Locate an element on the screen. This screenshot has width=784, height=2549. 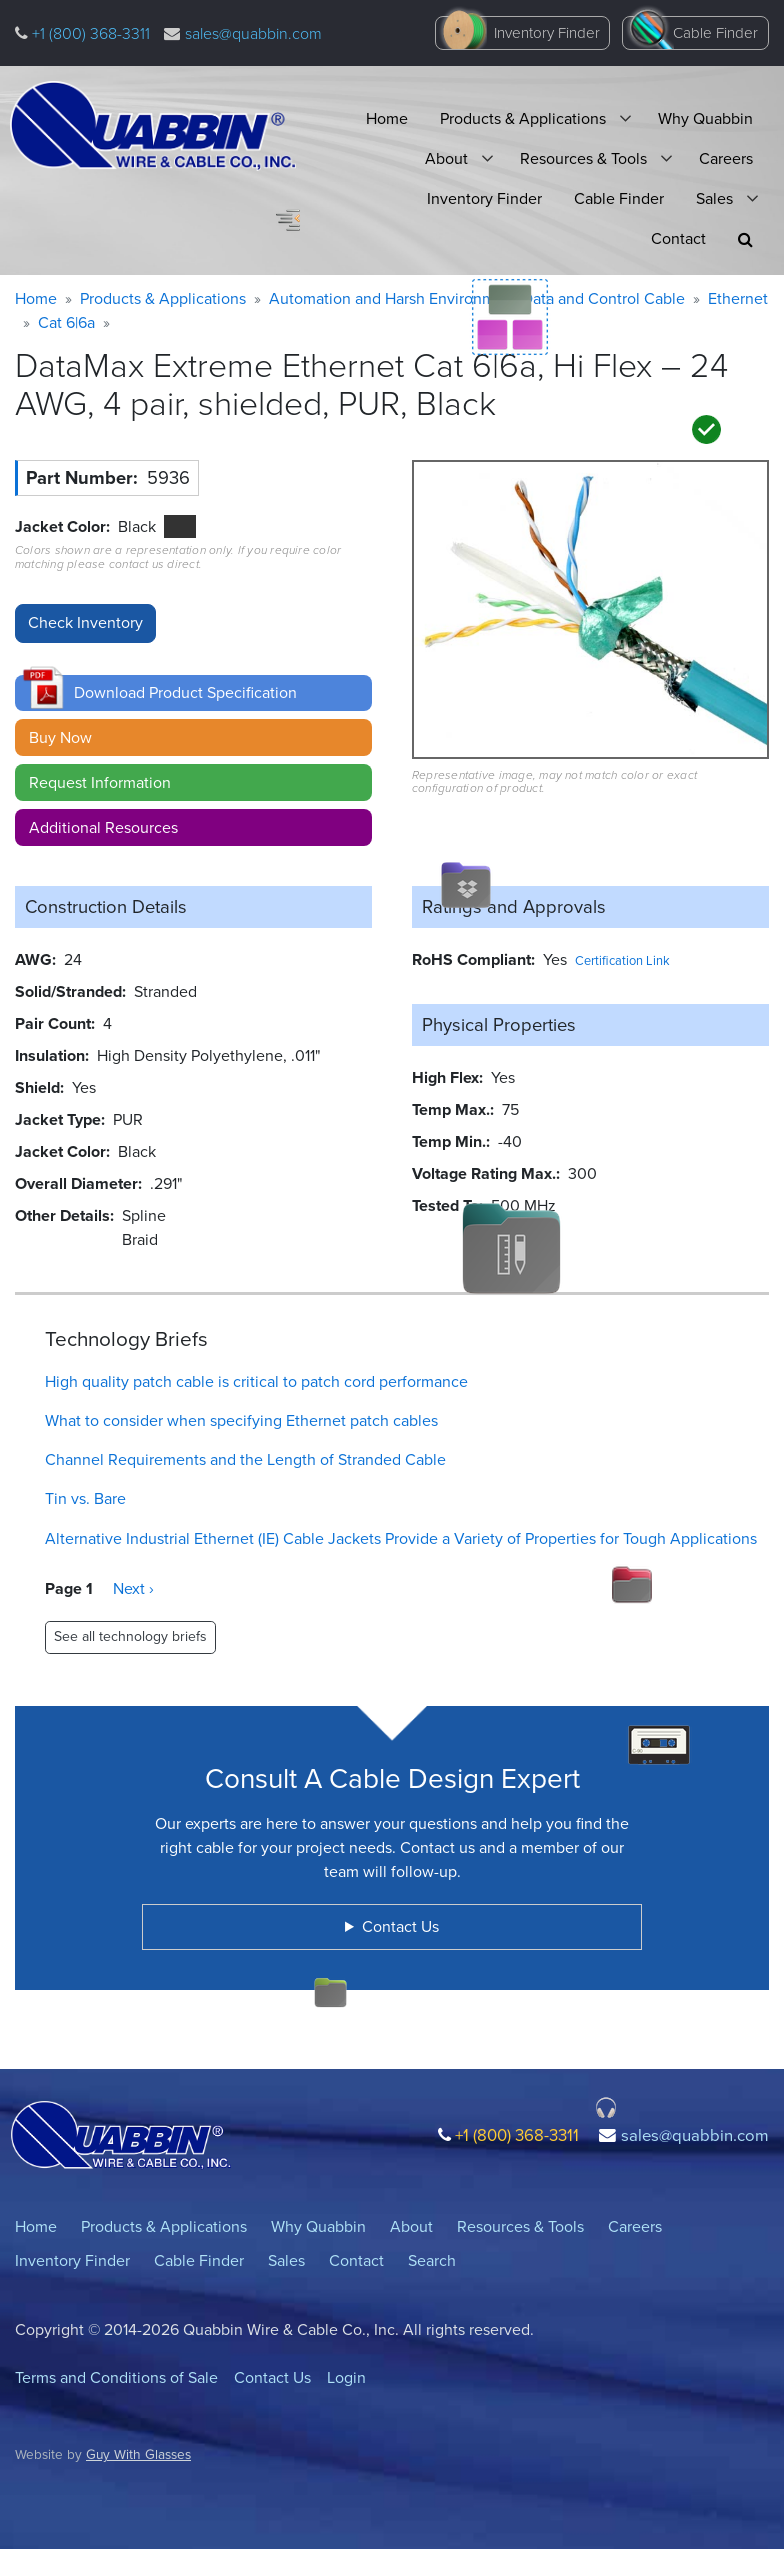
indicates terminal session recording is active is located at coordinates (659, 1745).